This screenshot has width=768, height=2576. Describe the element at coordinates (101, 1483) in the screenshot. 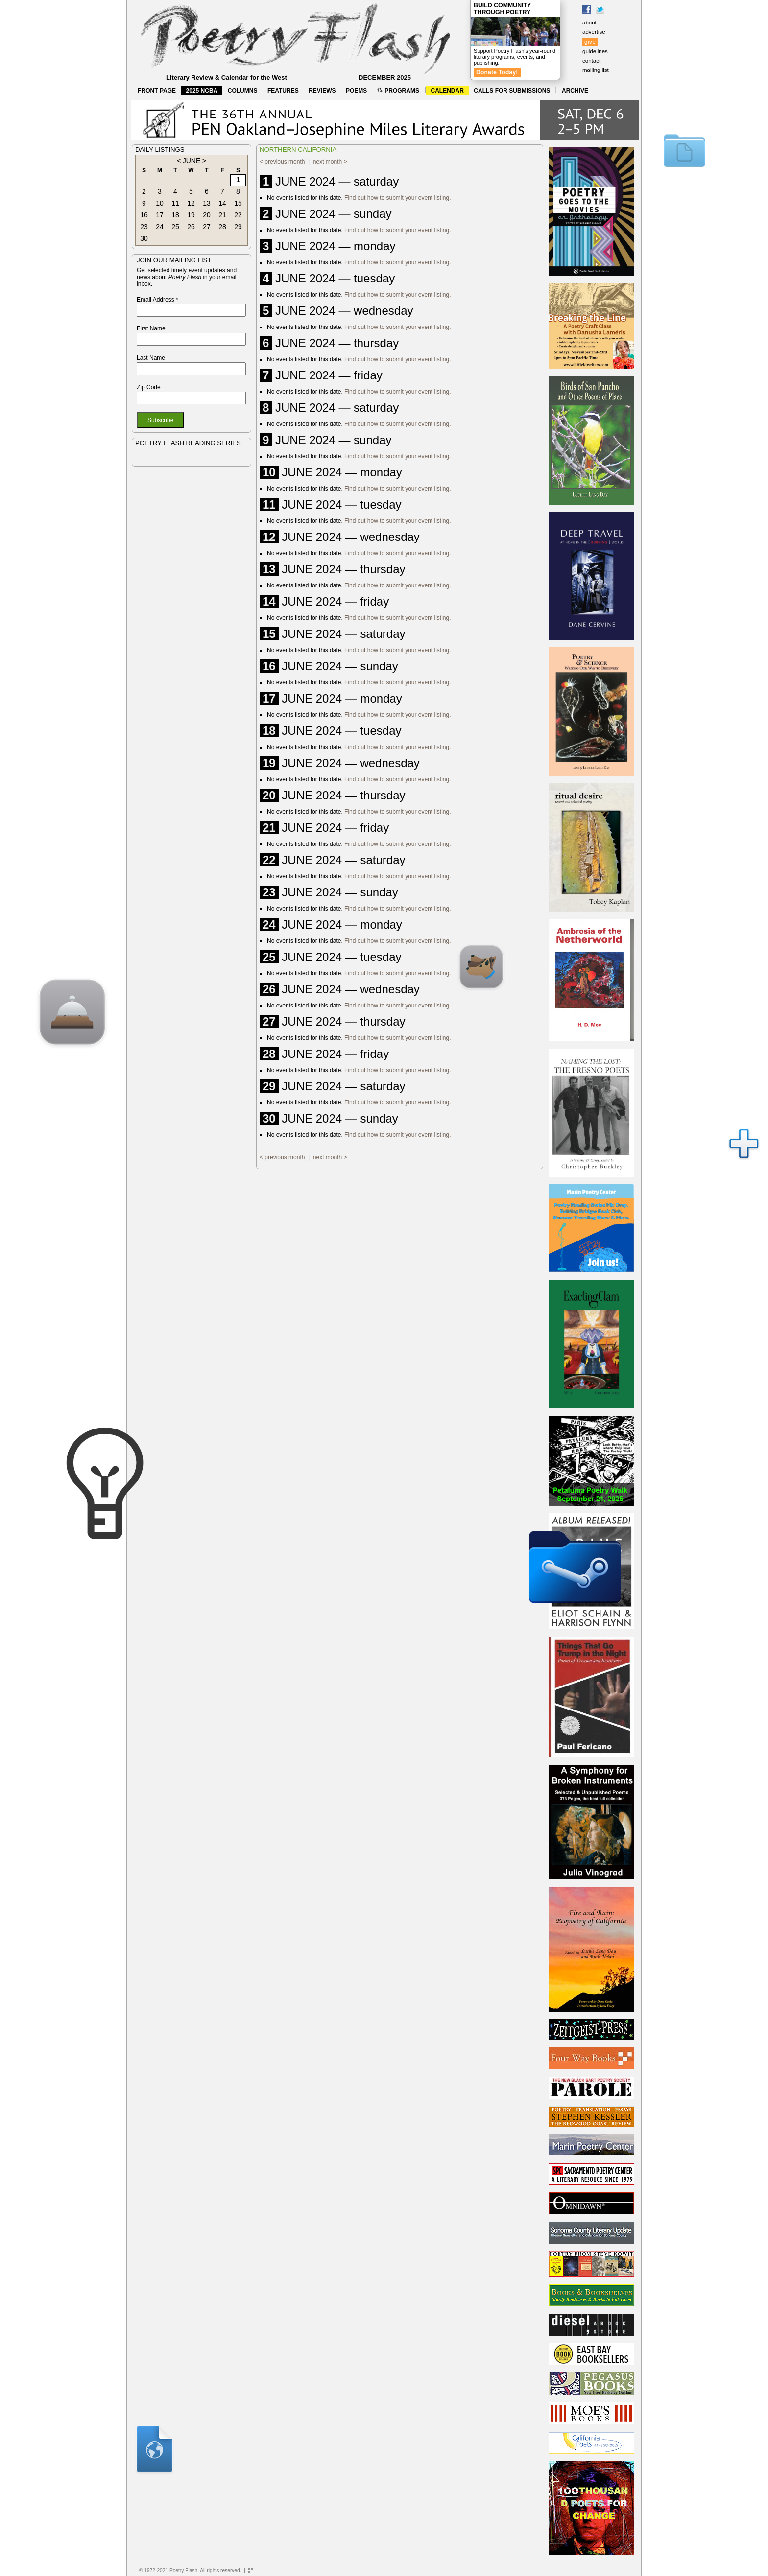

I see `access object emojis and symbols` at that location.